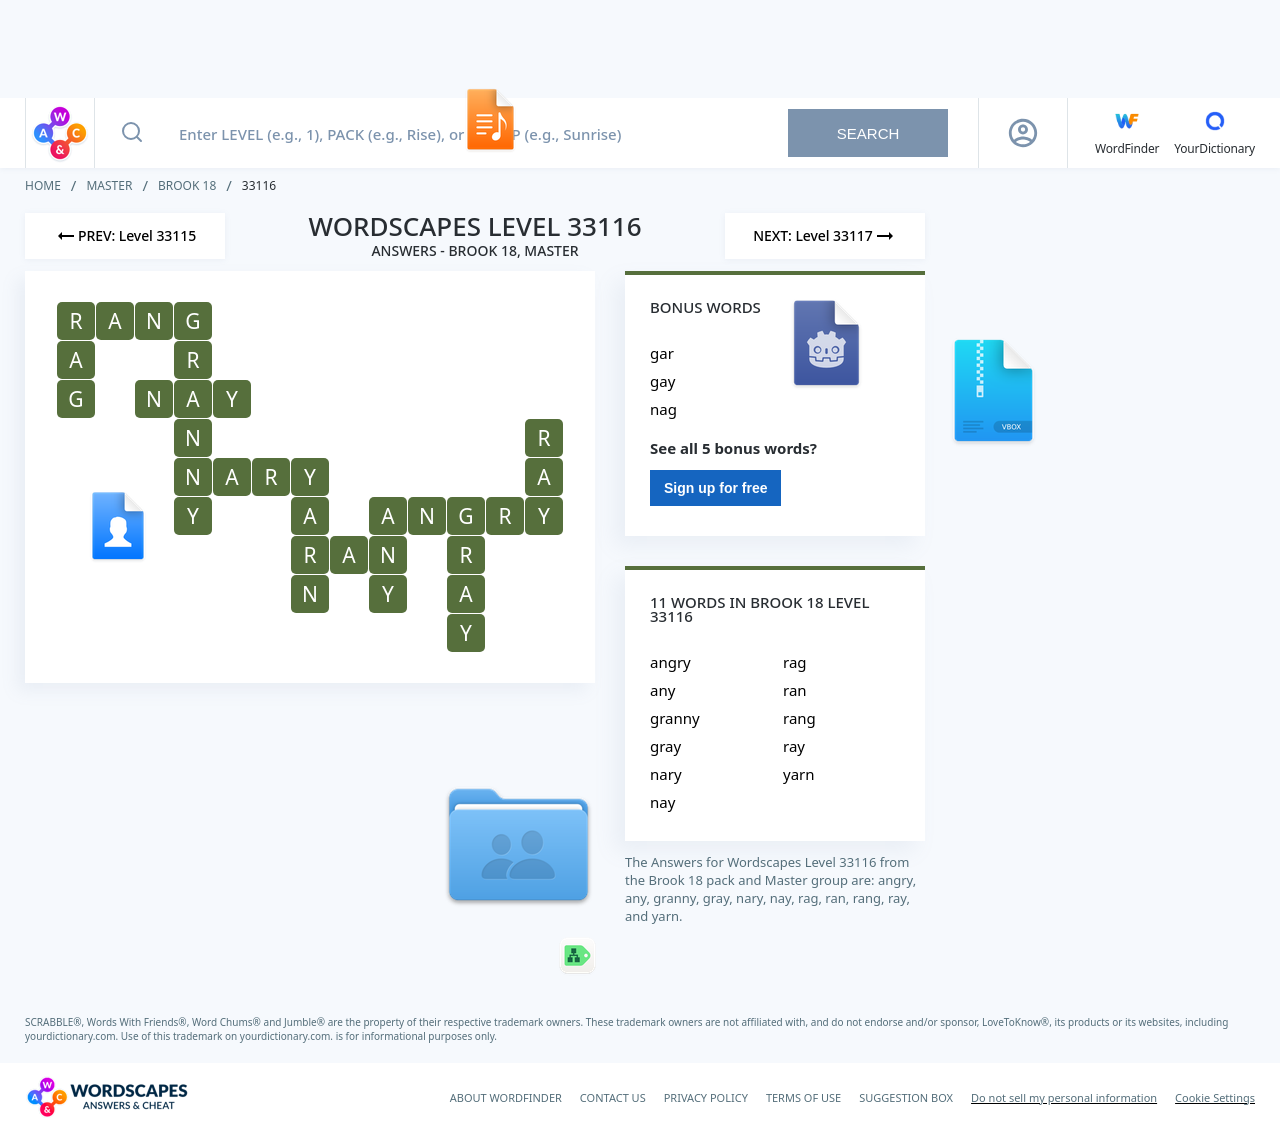 The image size is (1280, 1131). I want to click on open the servers folder, so click(518, 844).